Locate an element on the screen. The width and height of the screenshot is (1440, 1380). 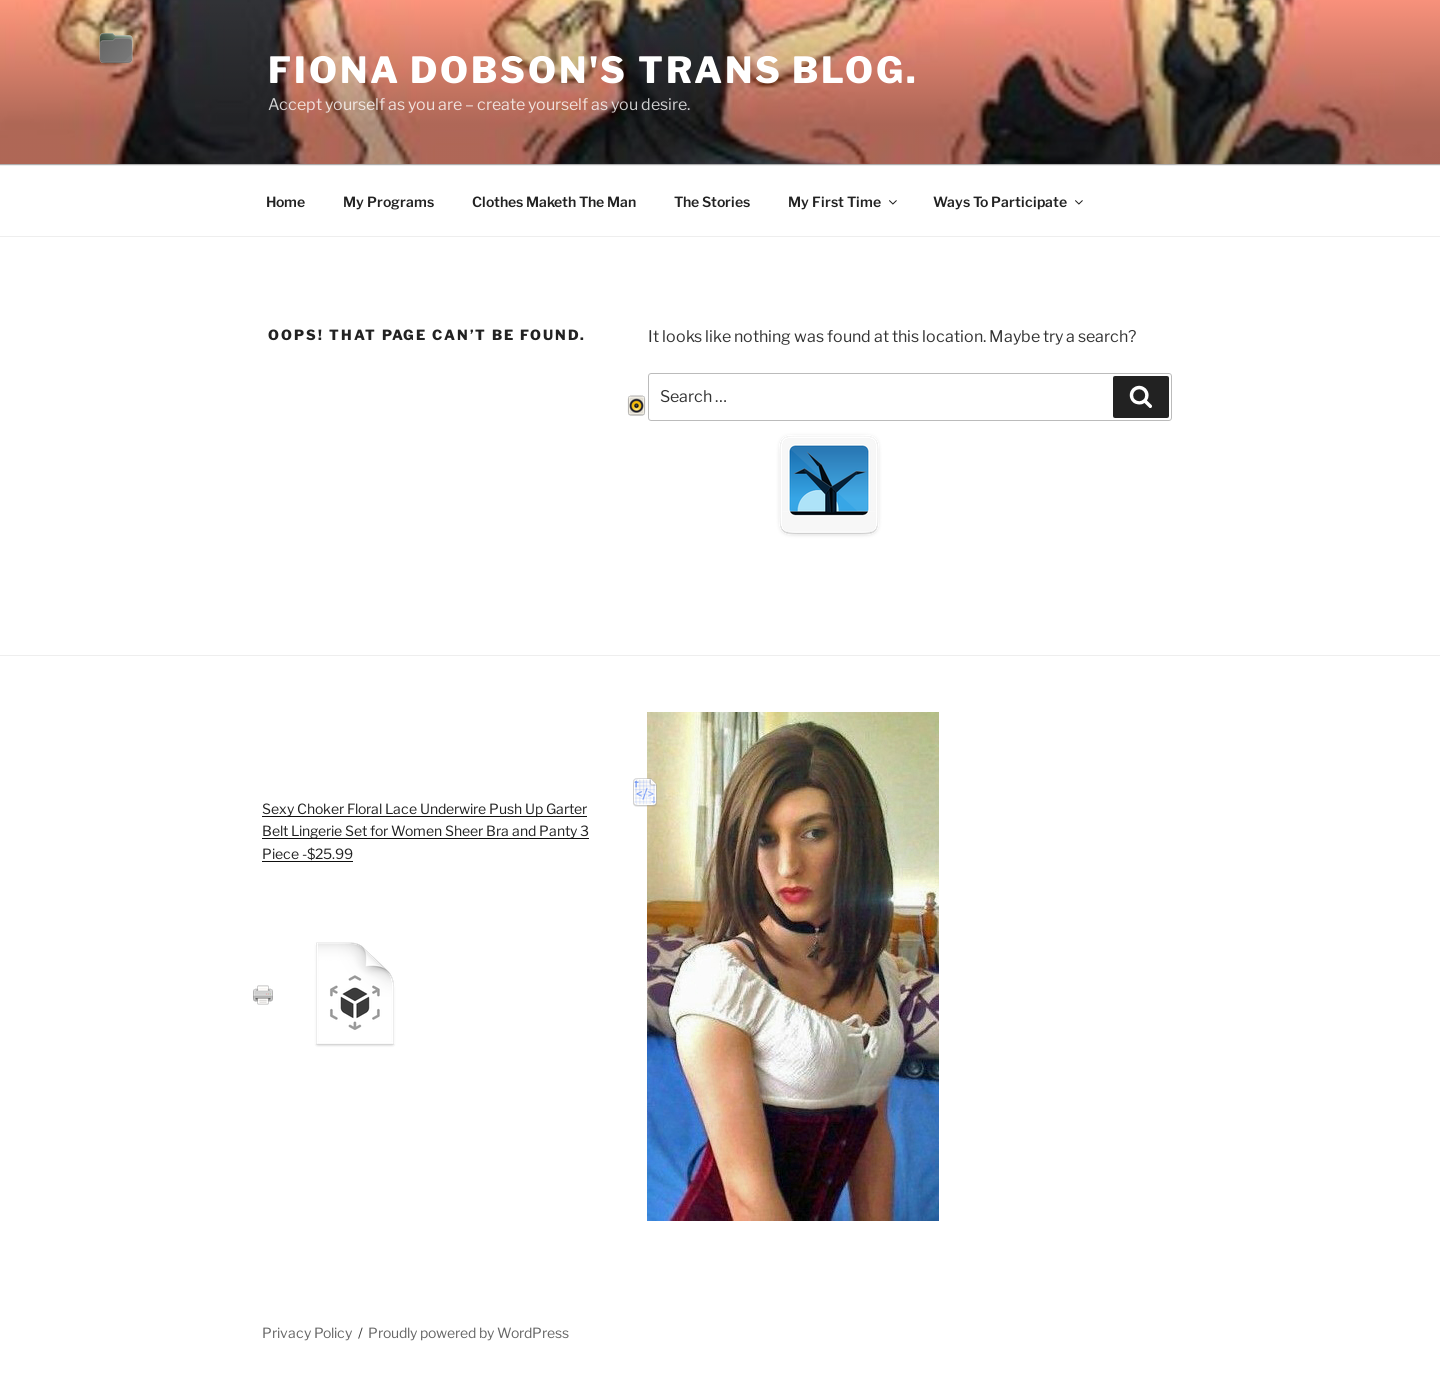
open shotwell photo manager is located at coordinates (829, 485).